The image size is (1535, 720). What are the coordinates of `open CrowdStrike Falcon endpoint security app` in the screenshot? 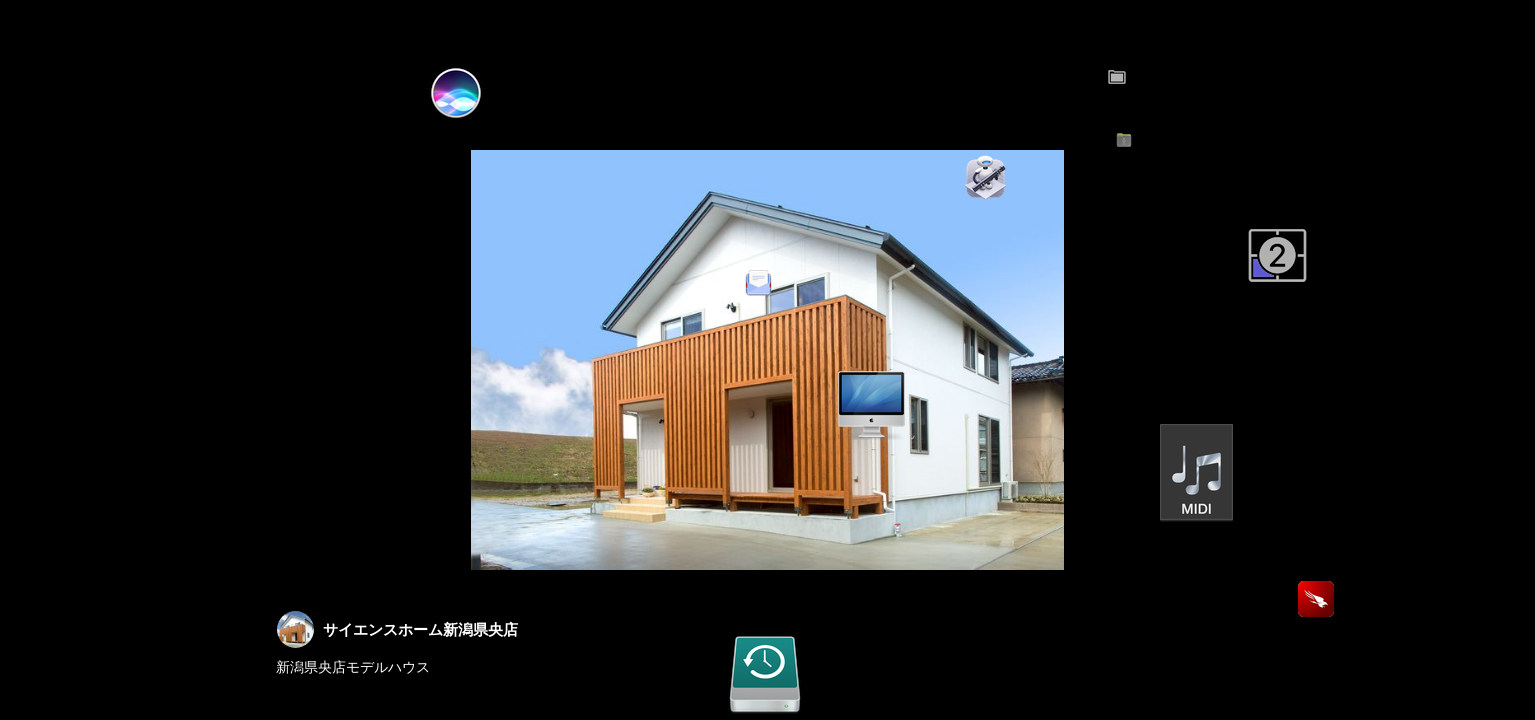 It's located at (1316, 599).